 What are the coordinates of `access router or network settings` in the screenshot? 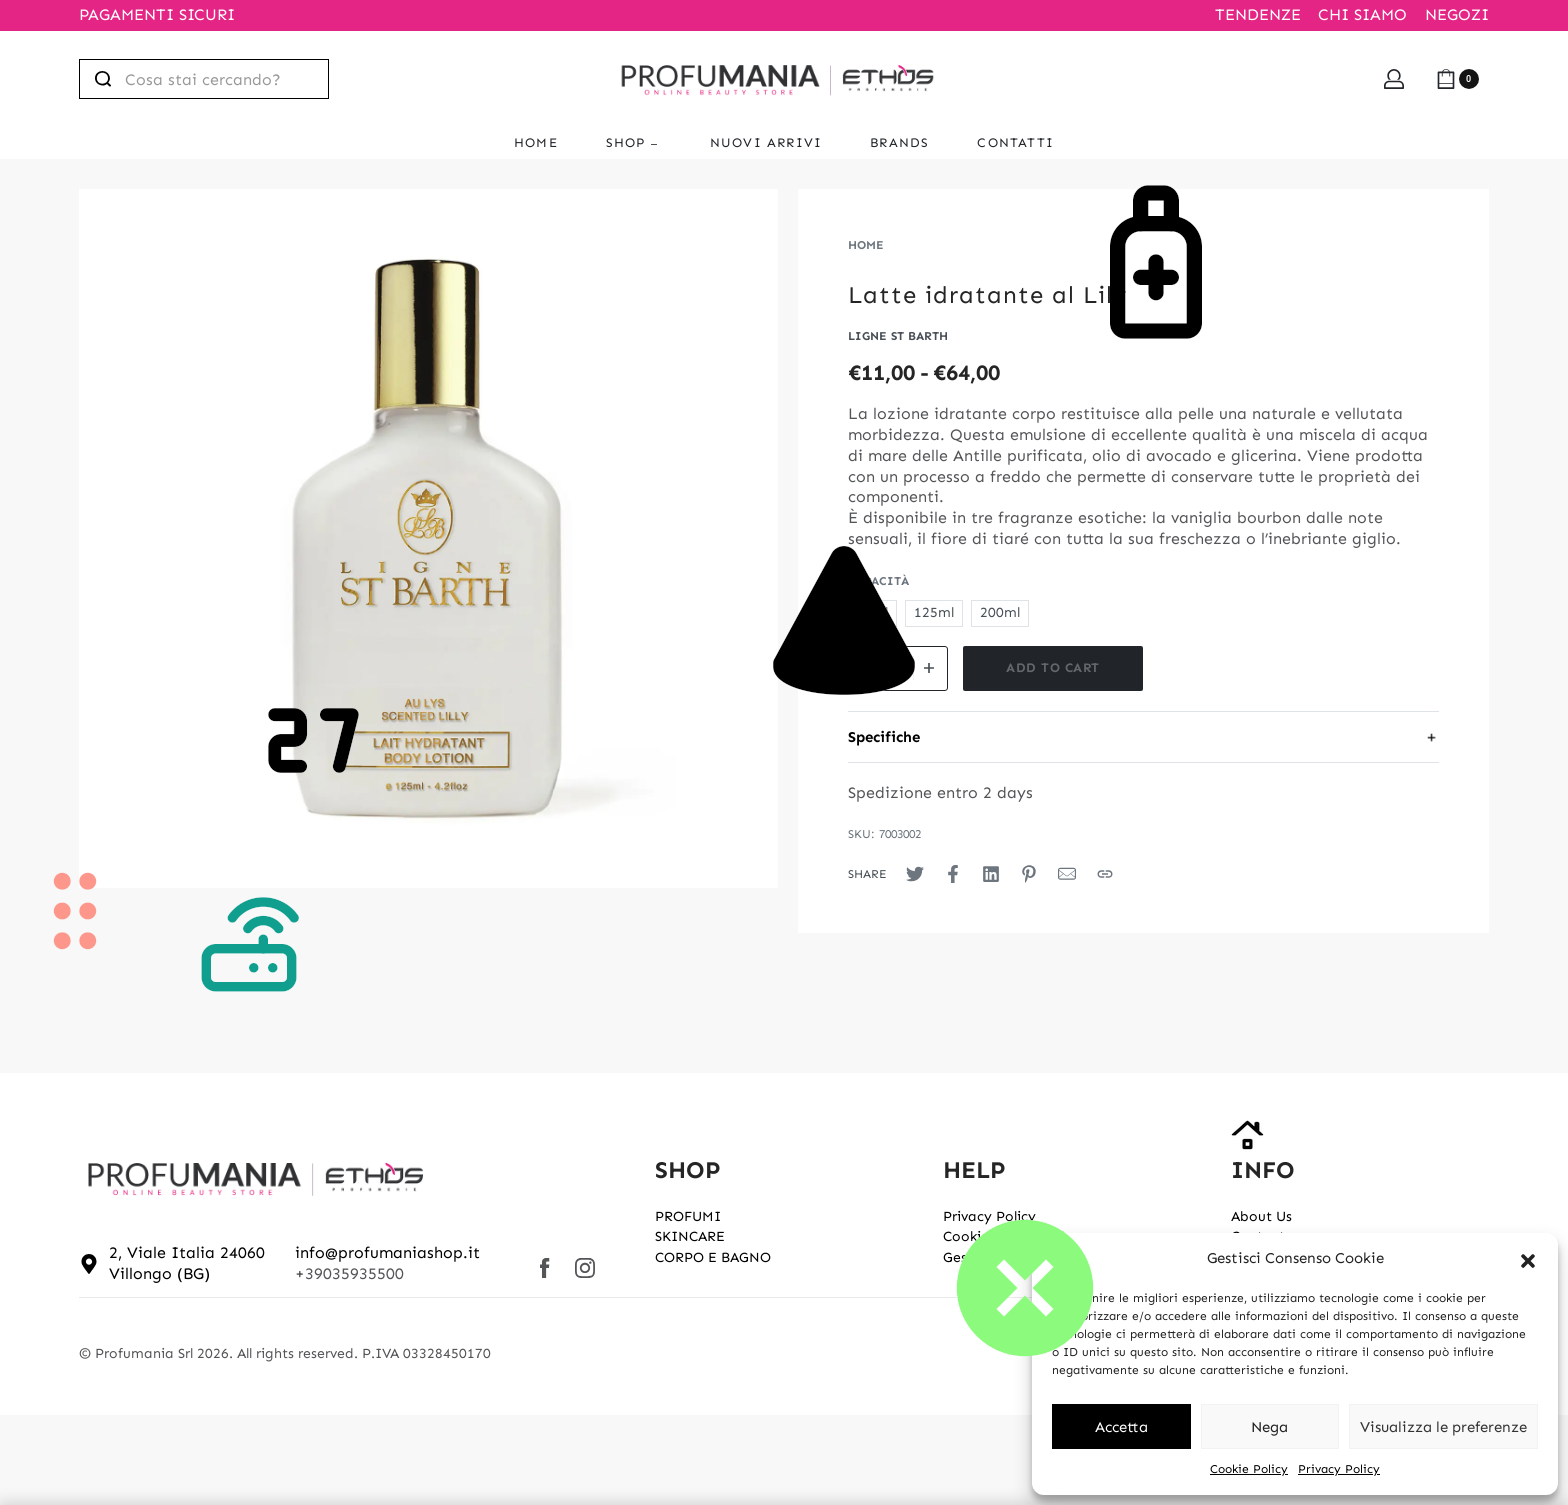 It's located at (249, 944).